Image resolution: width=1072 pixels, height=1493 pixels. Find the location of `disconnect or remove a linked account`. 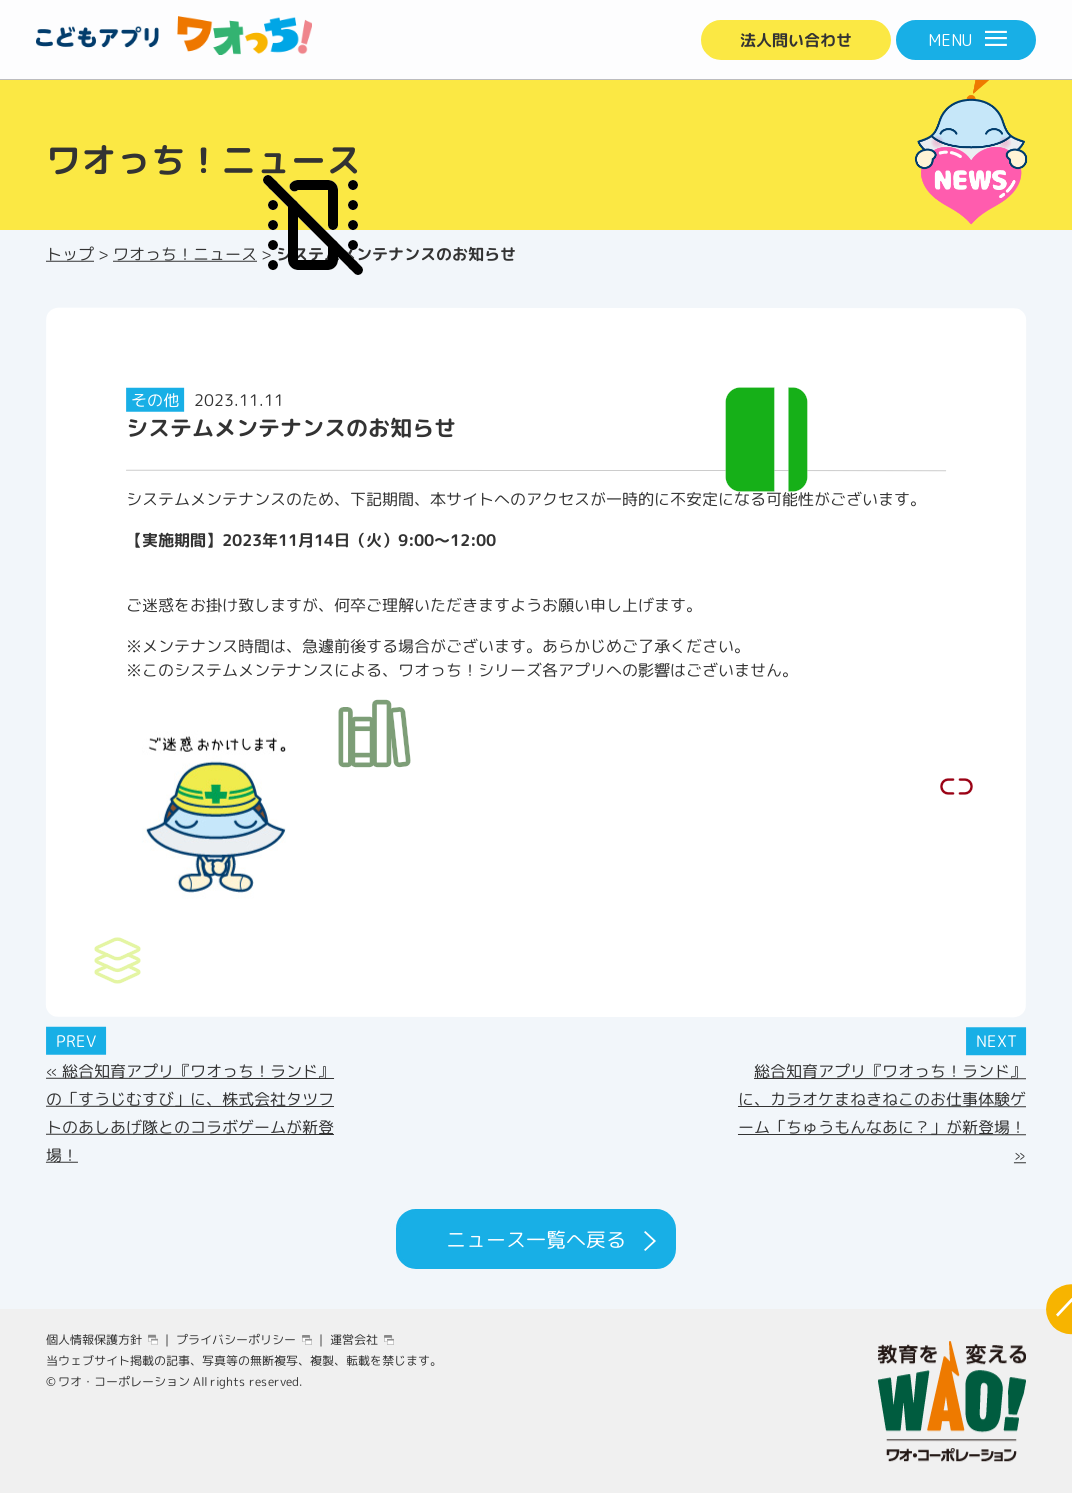

disconnect or remove a linked account is located at coordinates (956, 786).